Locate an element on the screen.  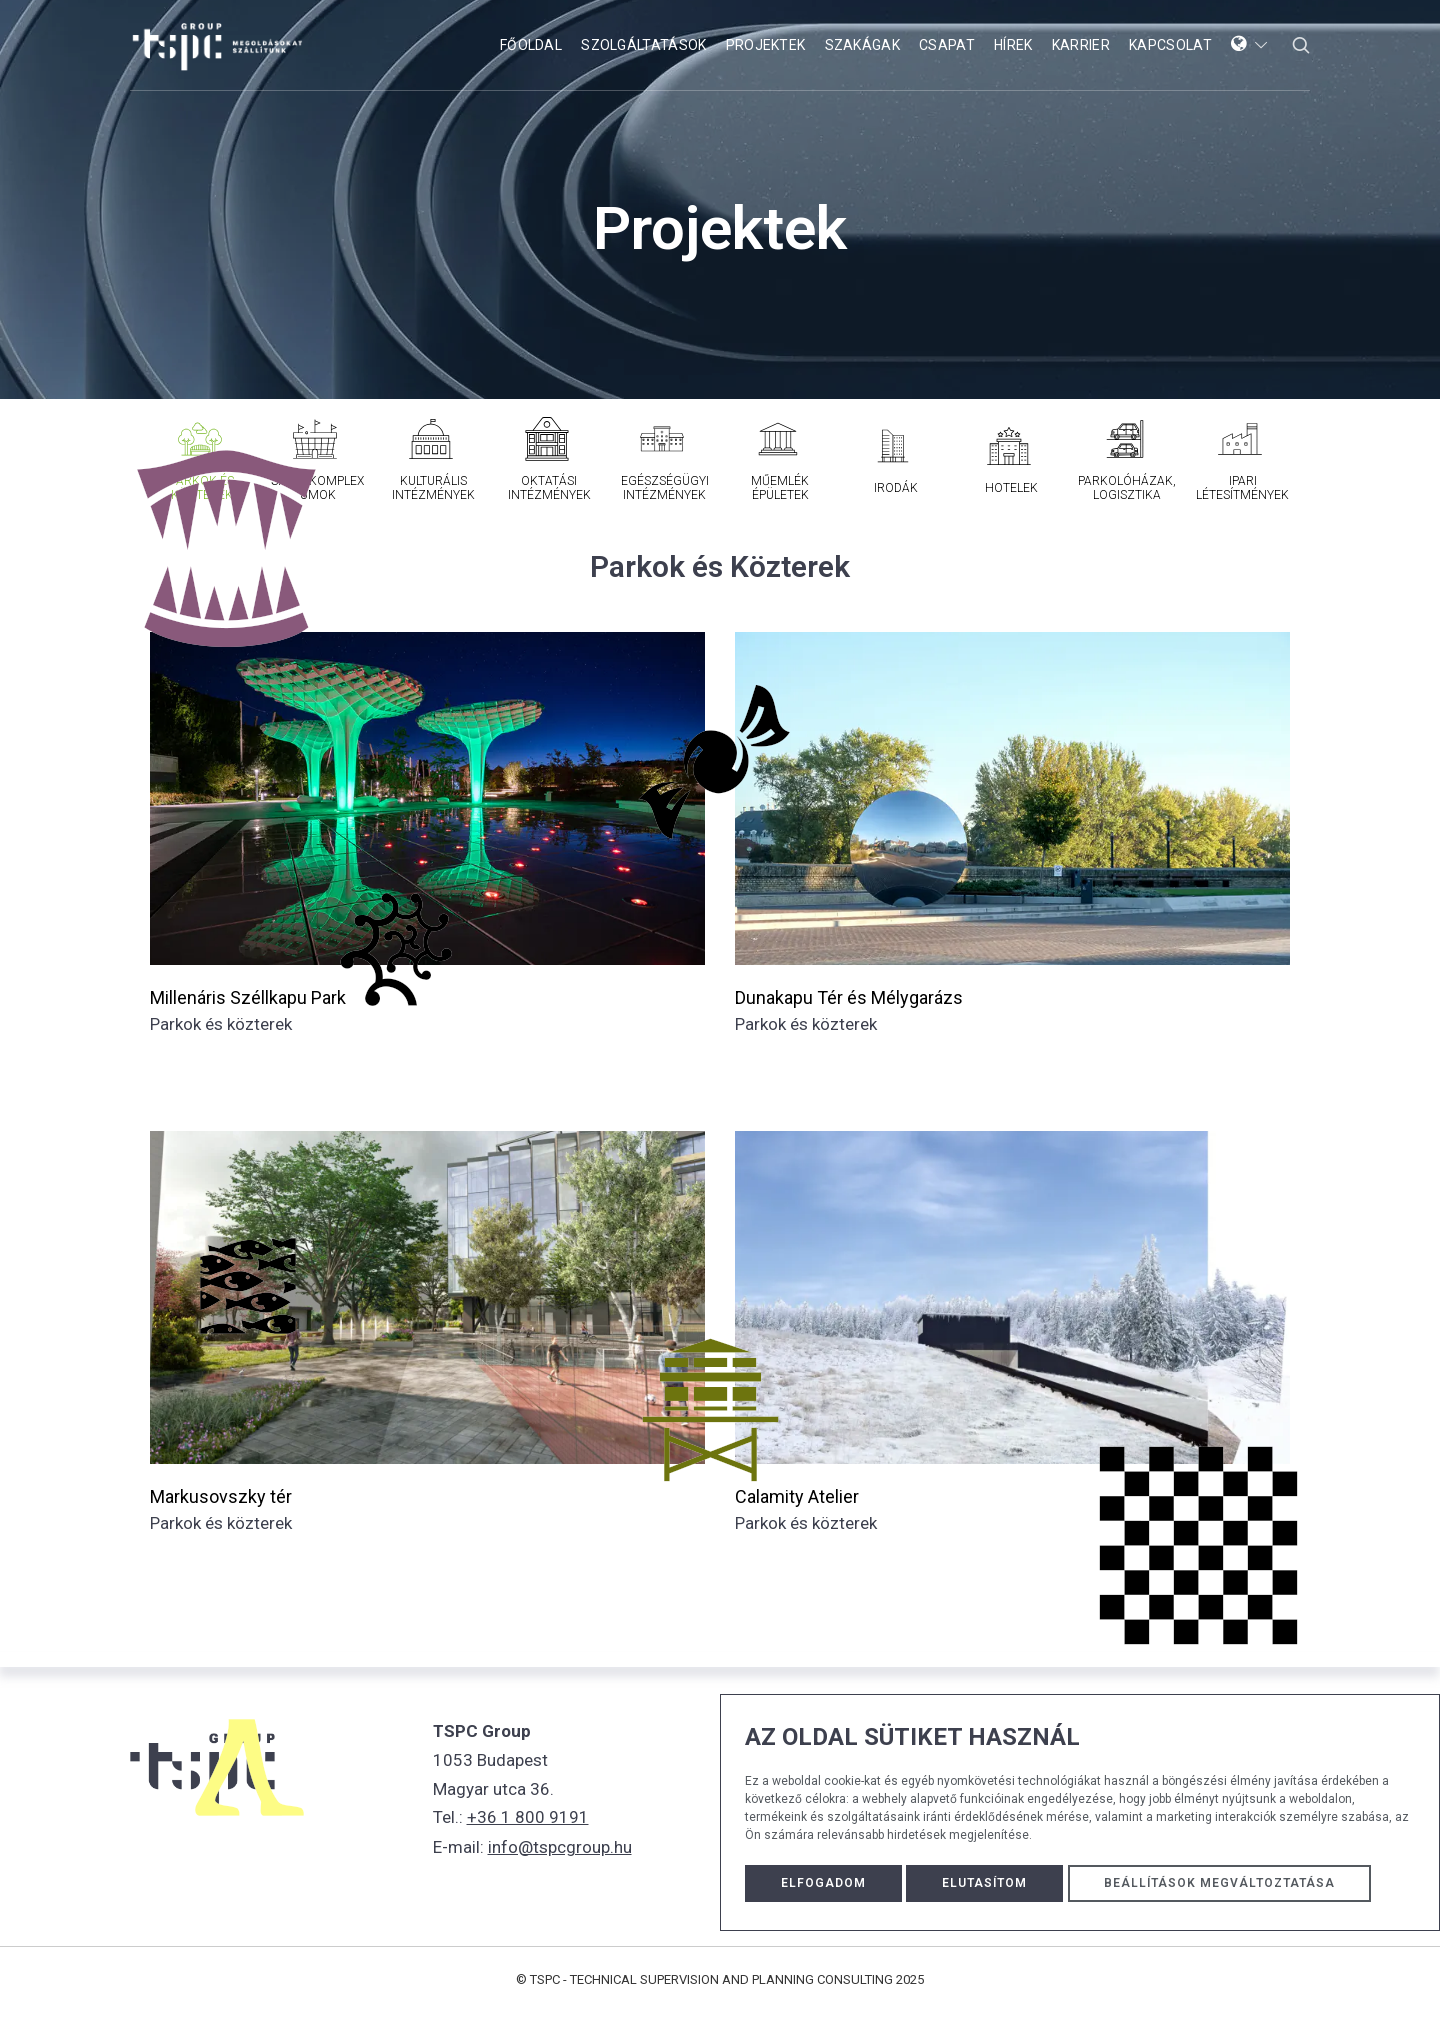
start a new chess game is located at coordinates (1198, 1545).